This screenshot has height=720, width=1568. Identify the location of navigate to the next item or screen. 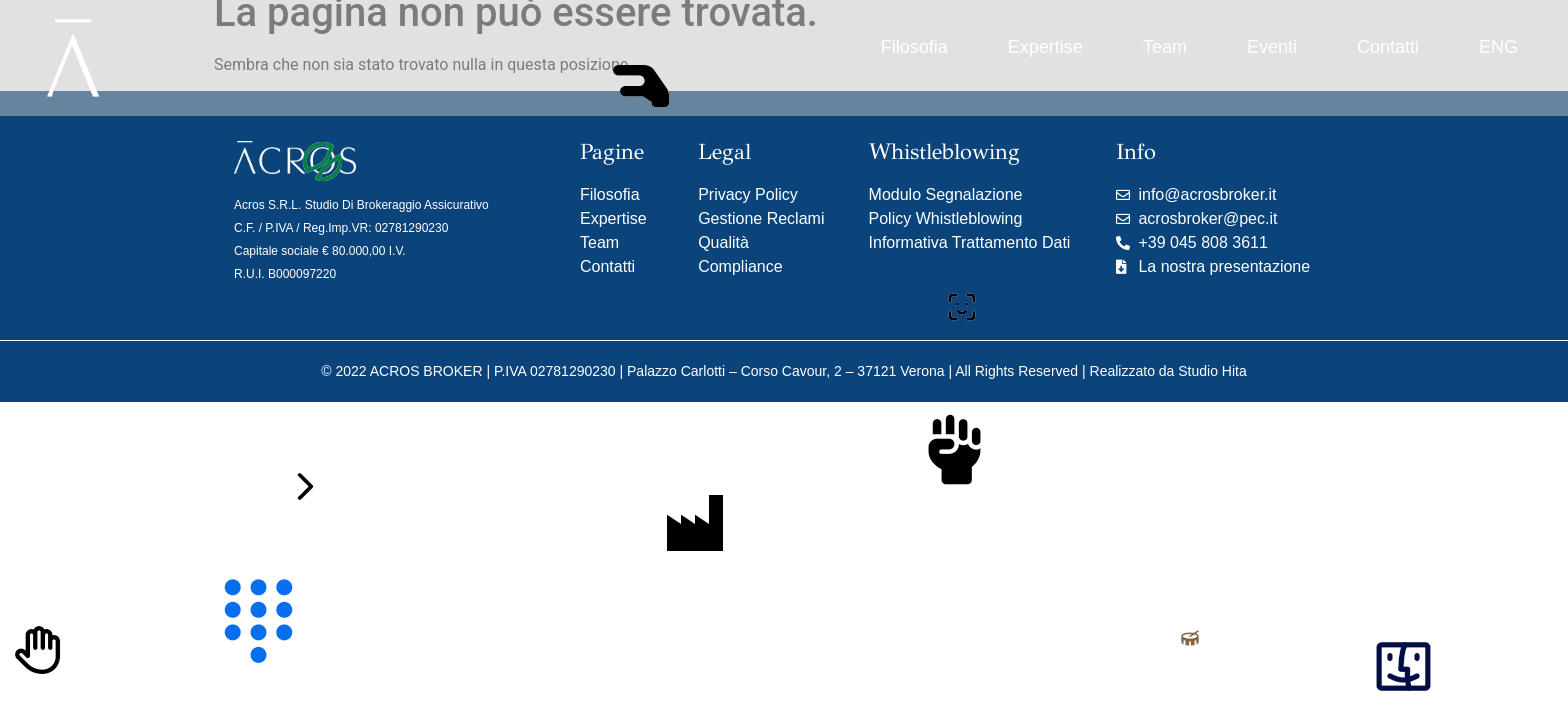
(305, 486).